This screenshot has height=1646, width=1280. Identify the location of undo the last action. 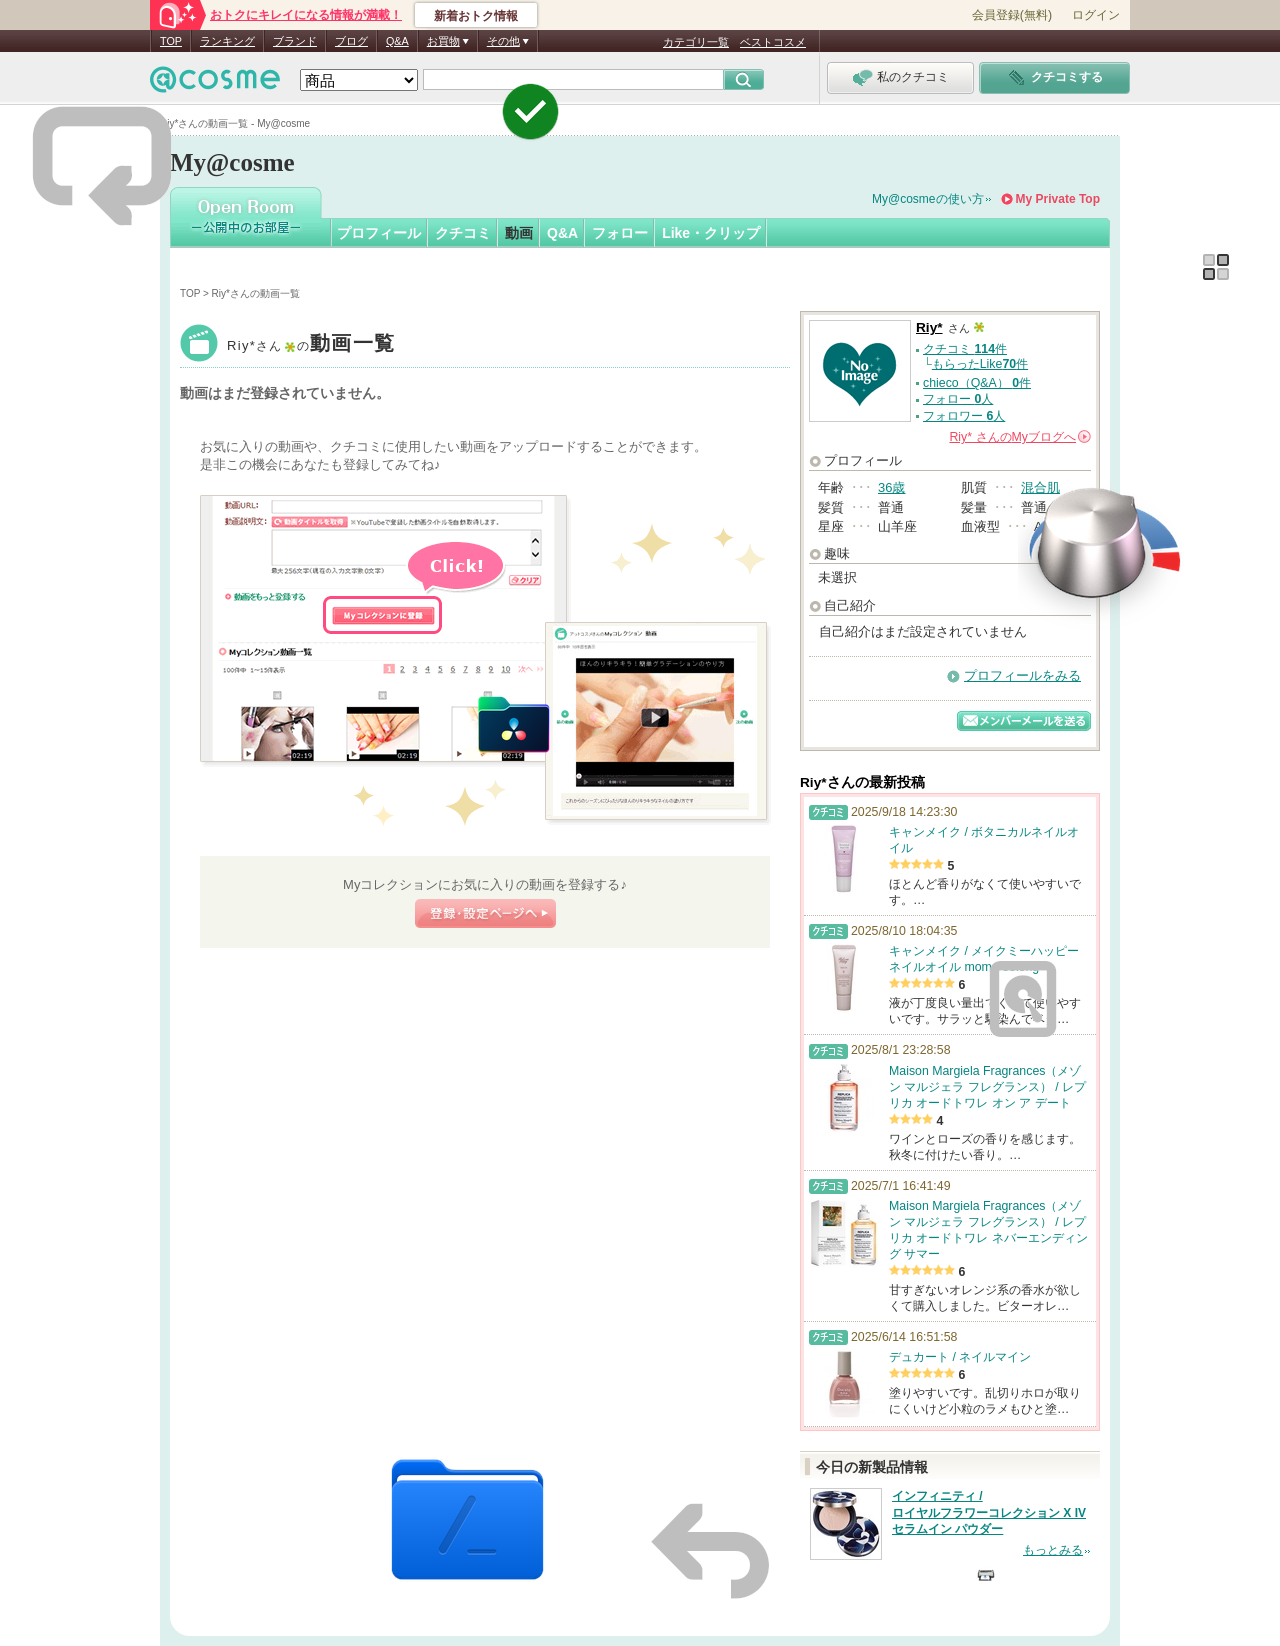
(712, 1551).